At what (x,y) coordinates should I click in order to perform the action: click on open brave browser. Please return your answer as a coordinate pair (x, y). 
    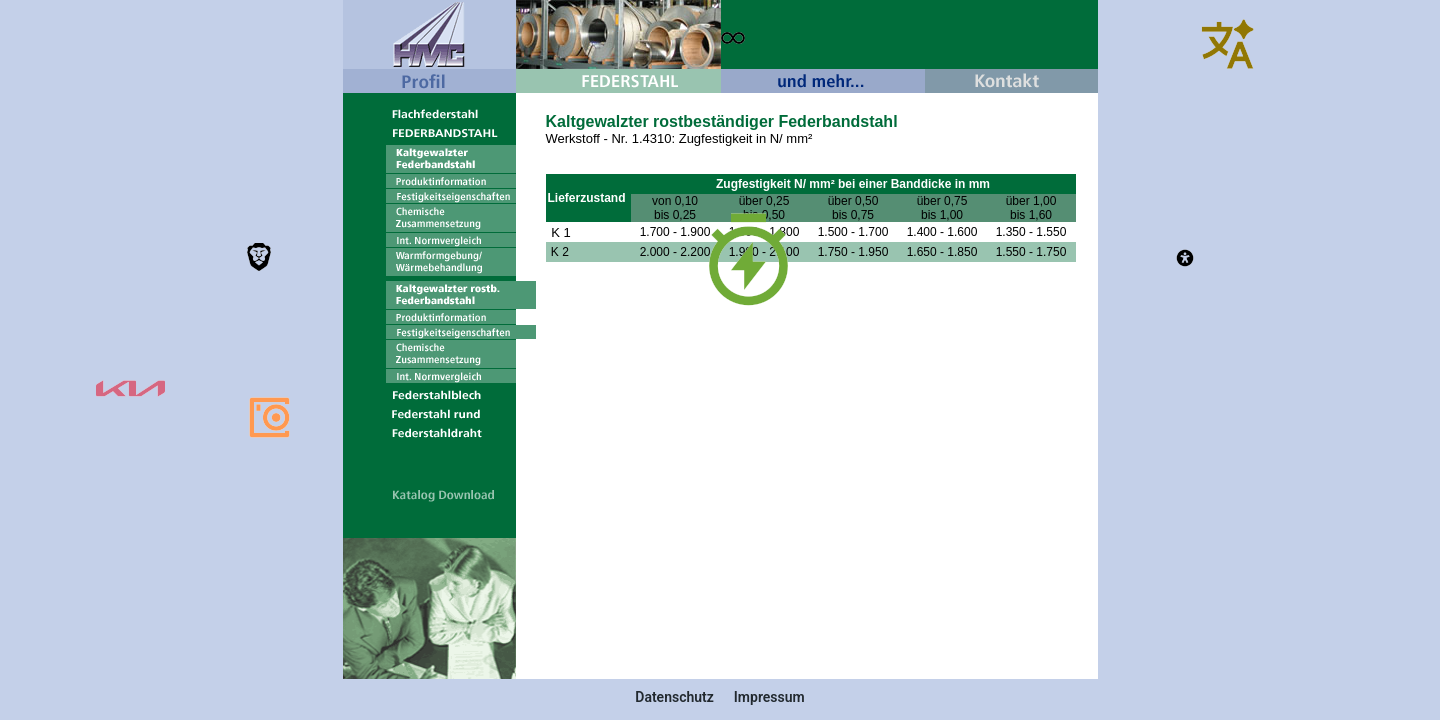
    Looking at the image, I should click on (259, 257).